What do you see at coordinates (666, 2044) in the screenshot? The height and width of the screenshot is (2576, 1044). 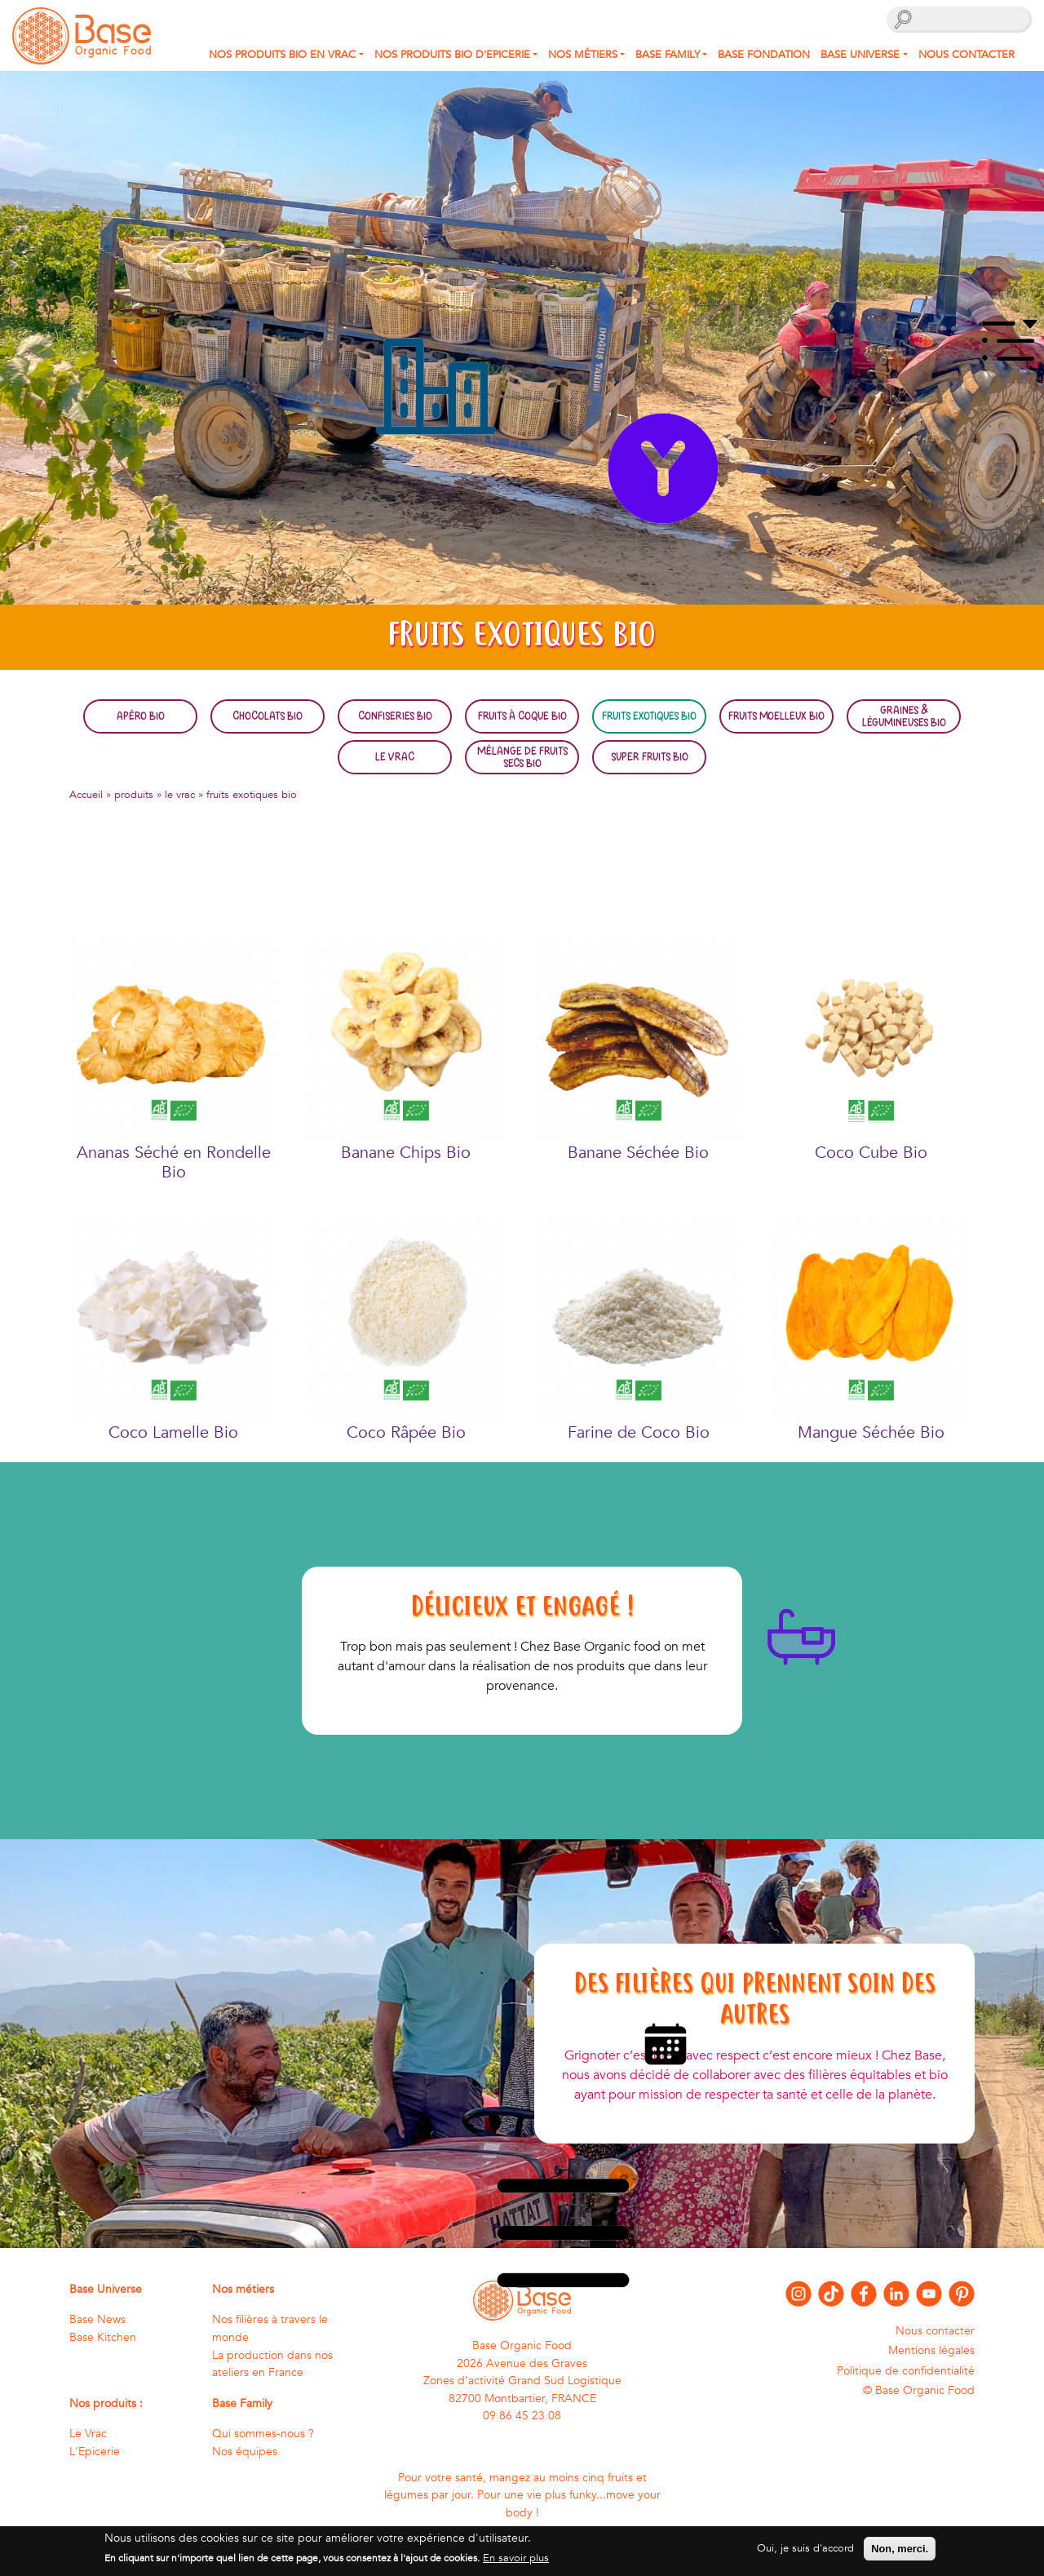 I see `view calendar or schedule` at bounding box center [666, 2044].